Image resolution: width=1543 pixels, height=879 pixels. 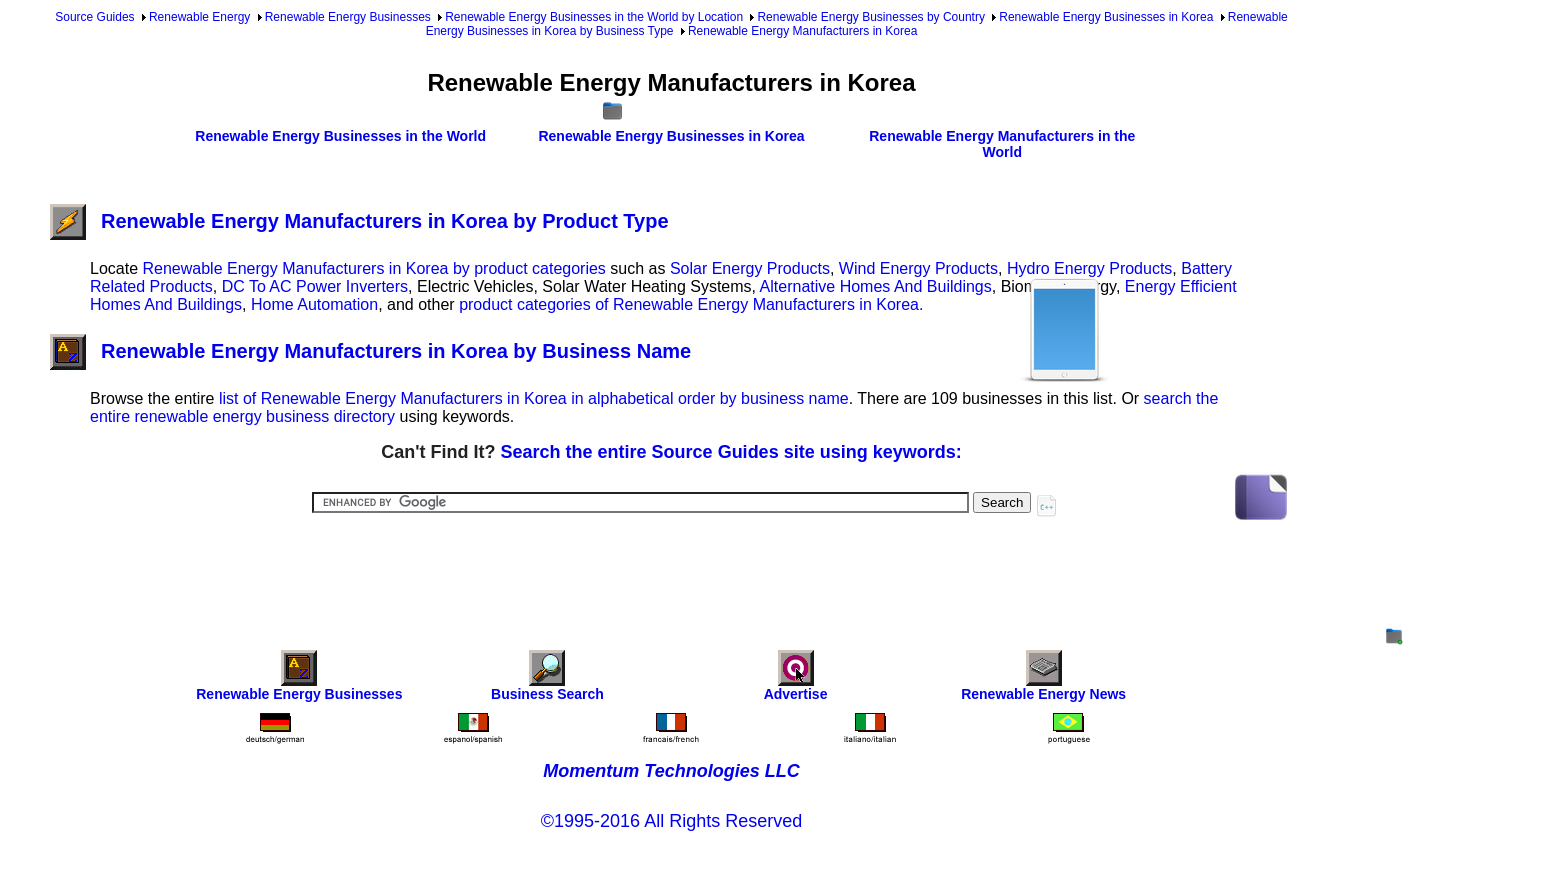 I want to click on create a new folder, so click(x=1394, y=636).